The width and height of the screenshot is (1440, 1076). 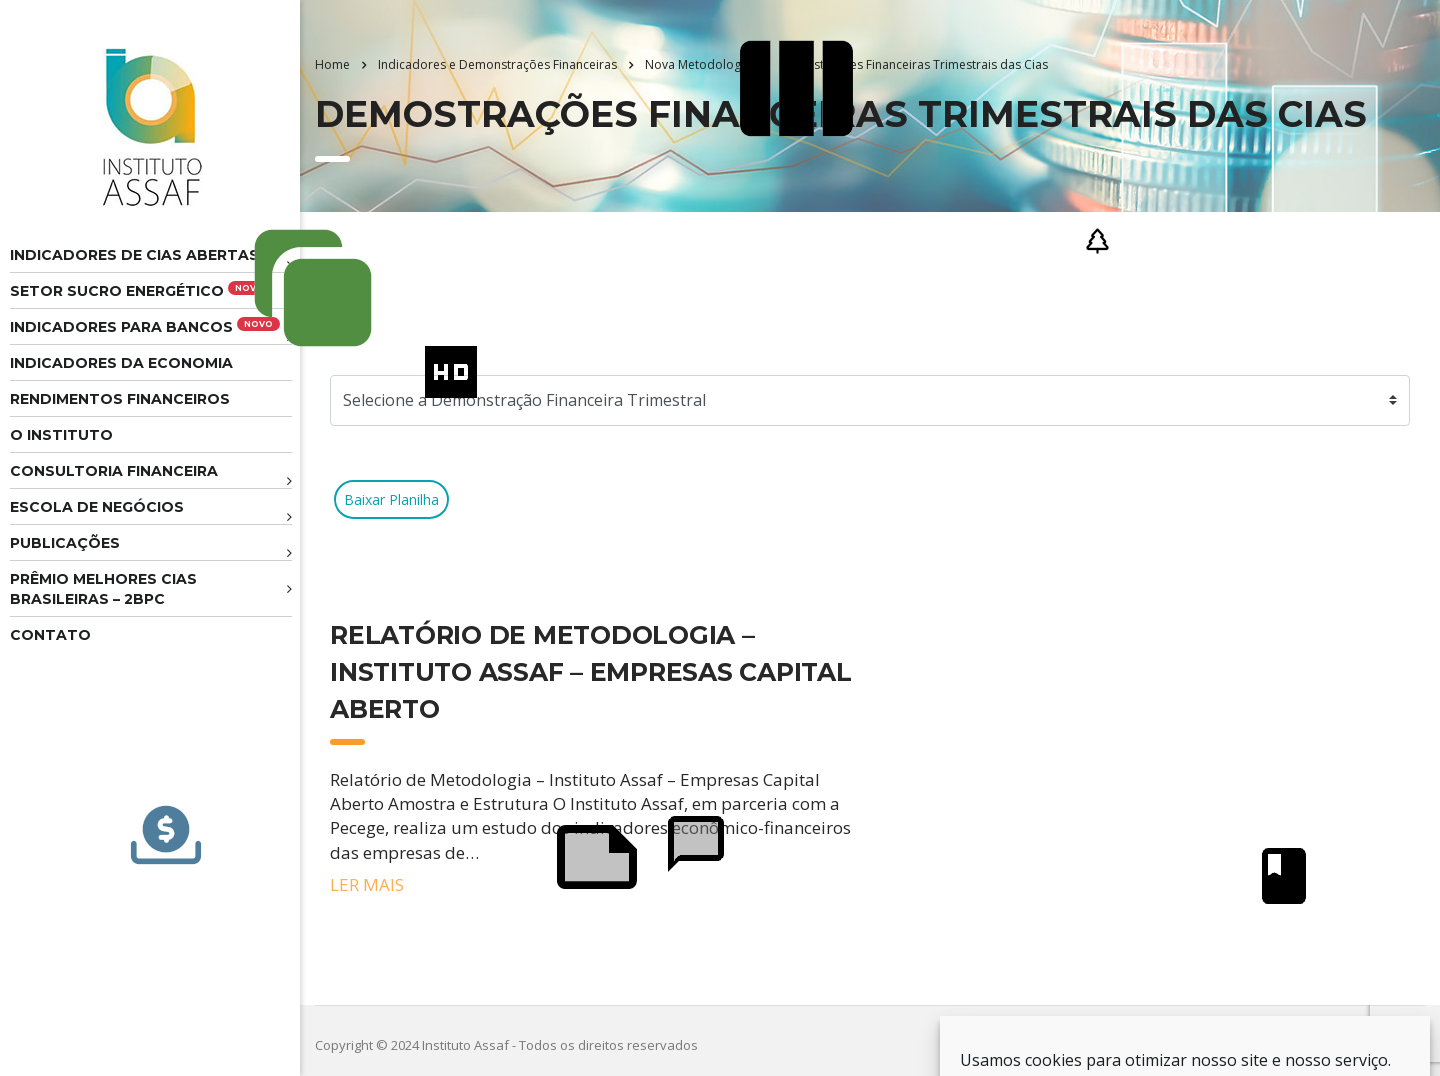 I want to click on indicates high definition video quality is available, so click(x=451, y=372).